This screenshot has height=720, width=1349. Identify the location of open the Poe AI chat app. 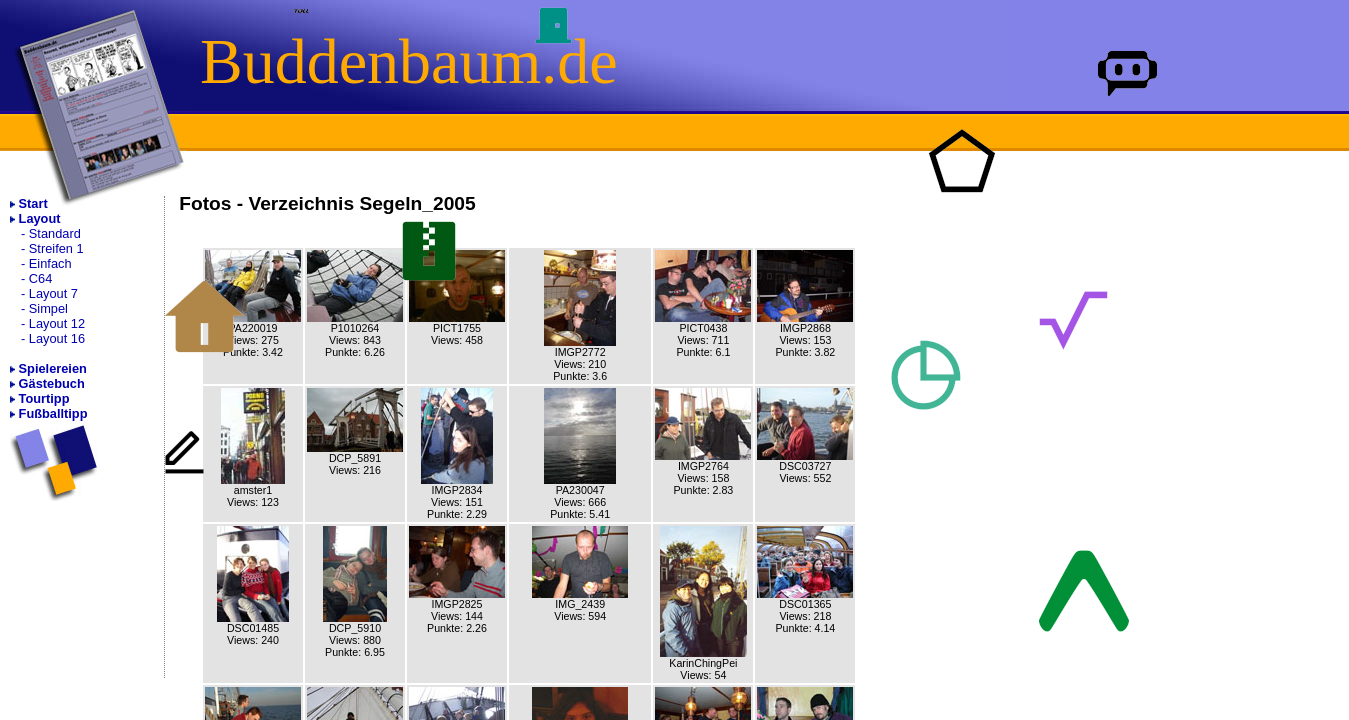
(1127, 73).